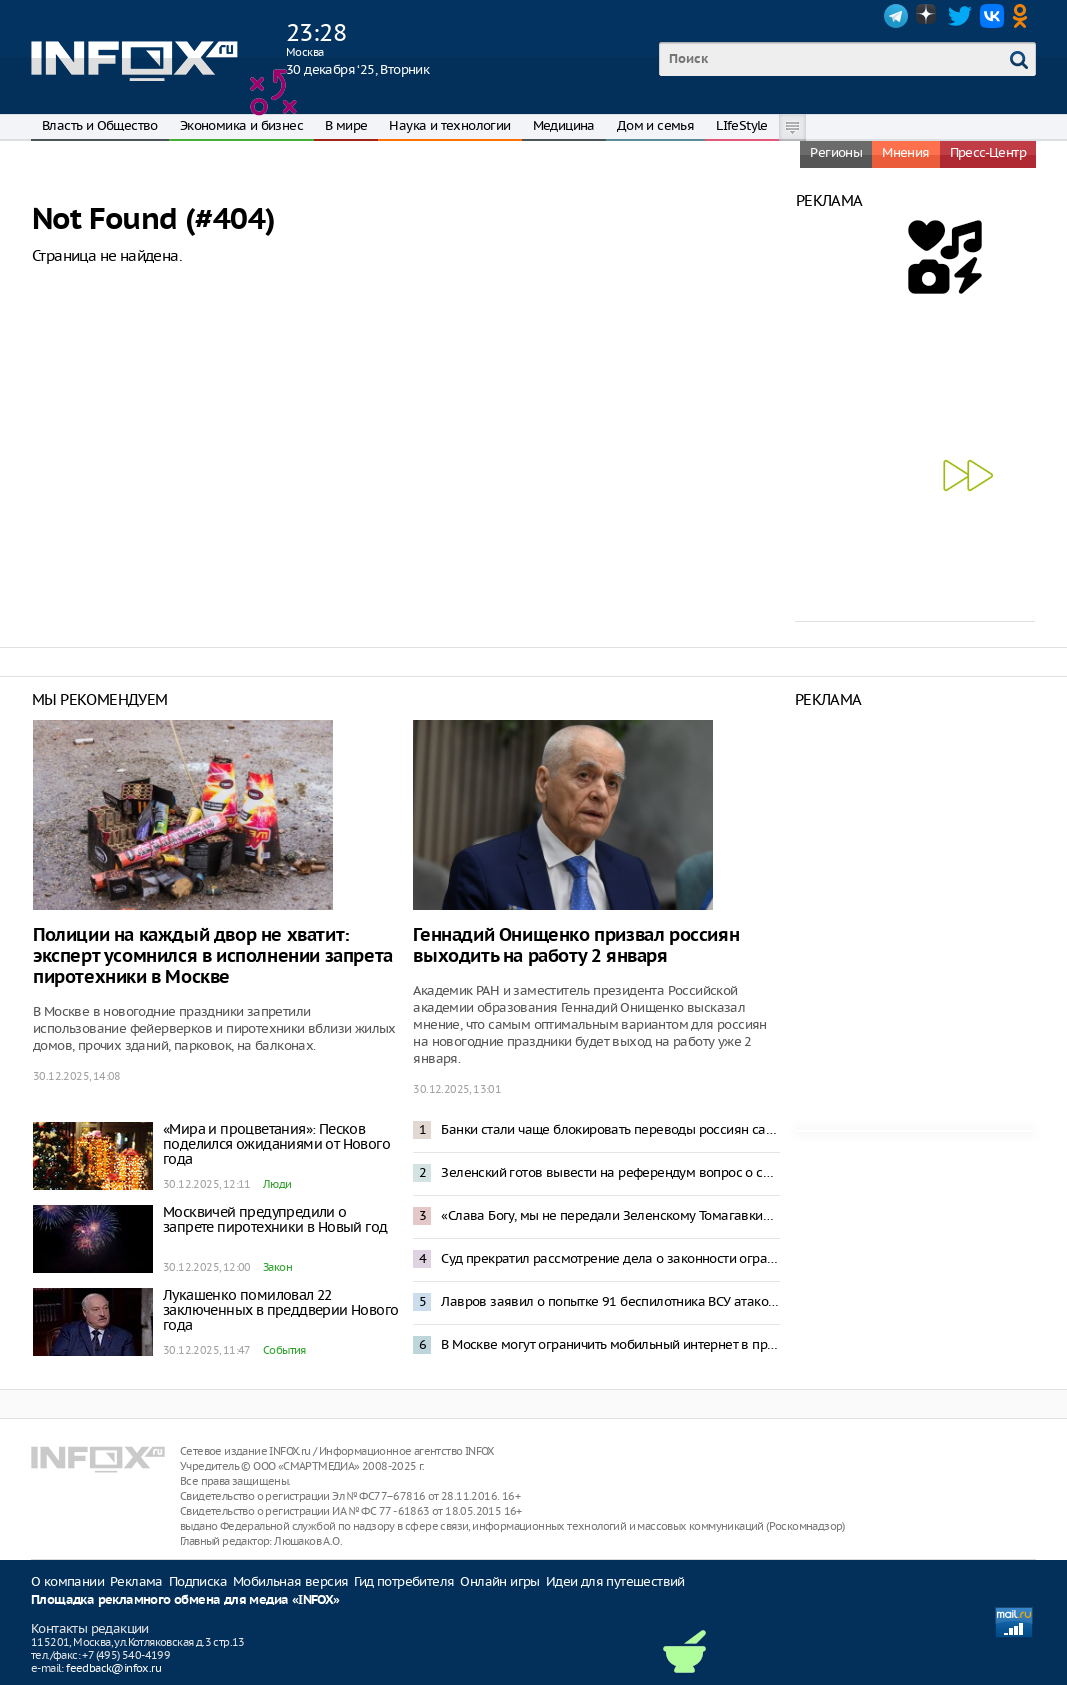 Image resolution: width=1067 pixels, height=1685 pixels. Describe the element at coordinates (964, 475) in the screenshot. I see `skip forward in media playback` at that location.